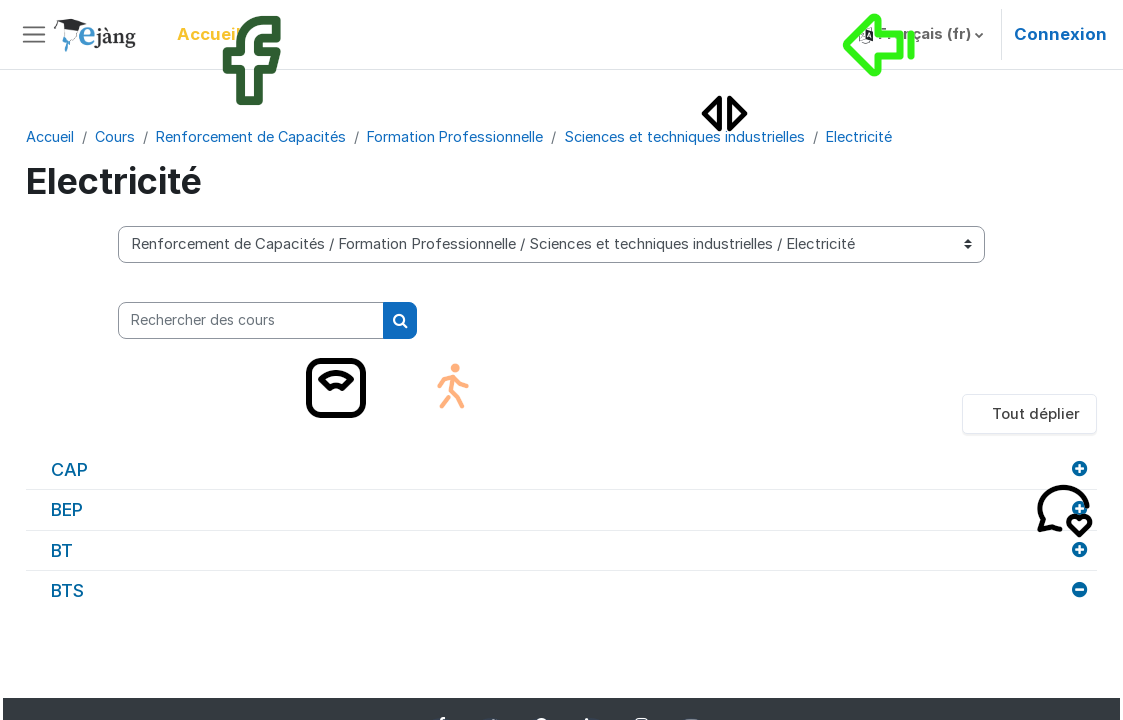 Image resolution: width=1123 pixels, height=720 pixels. I want to click on view weight or measurement data, so click(336, 388).